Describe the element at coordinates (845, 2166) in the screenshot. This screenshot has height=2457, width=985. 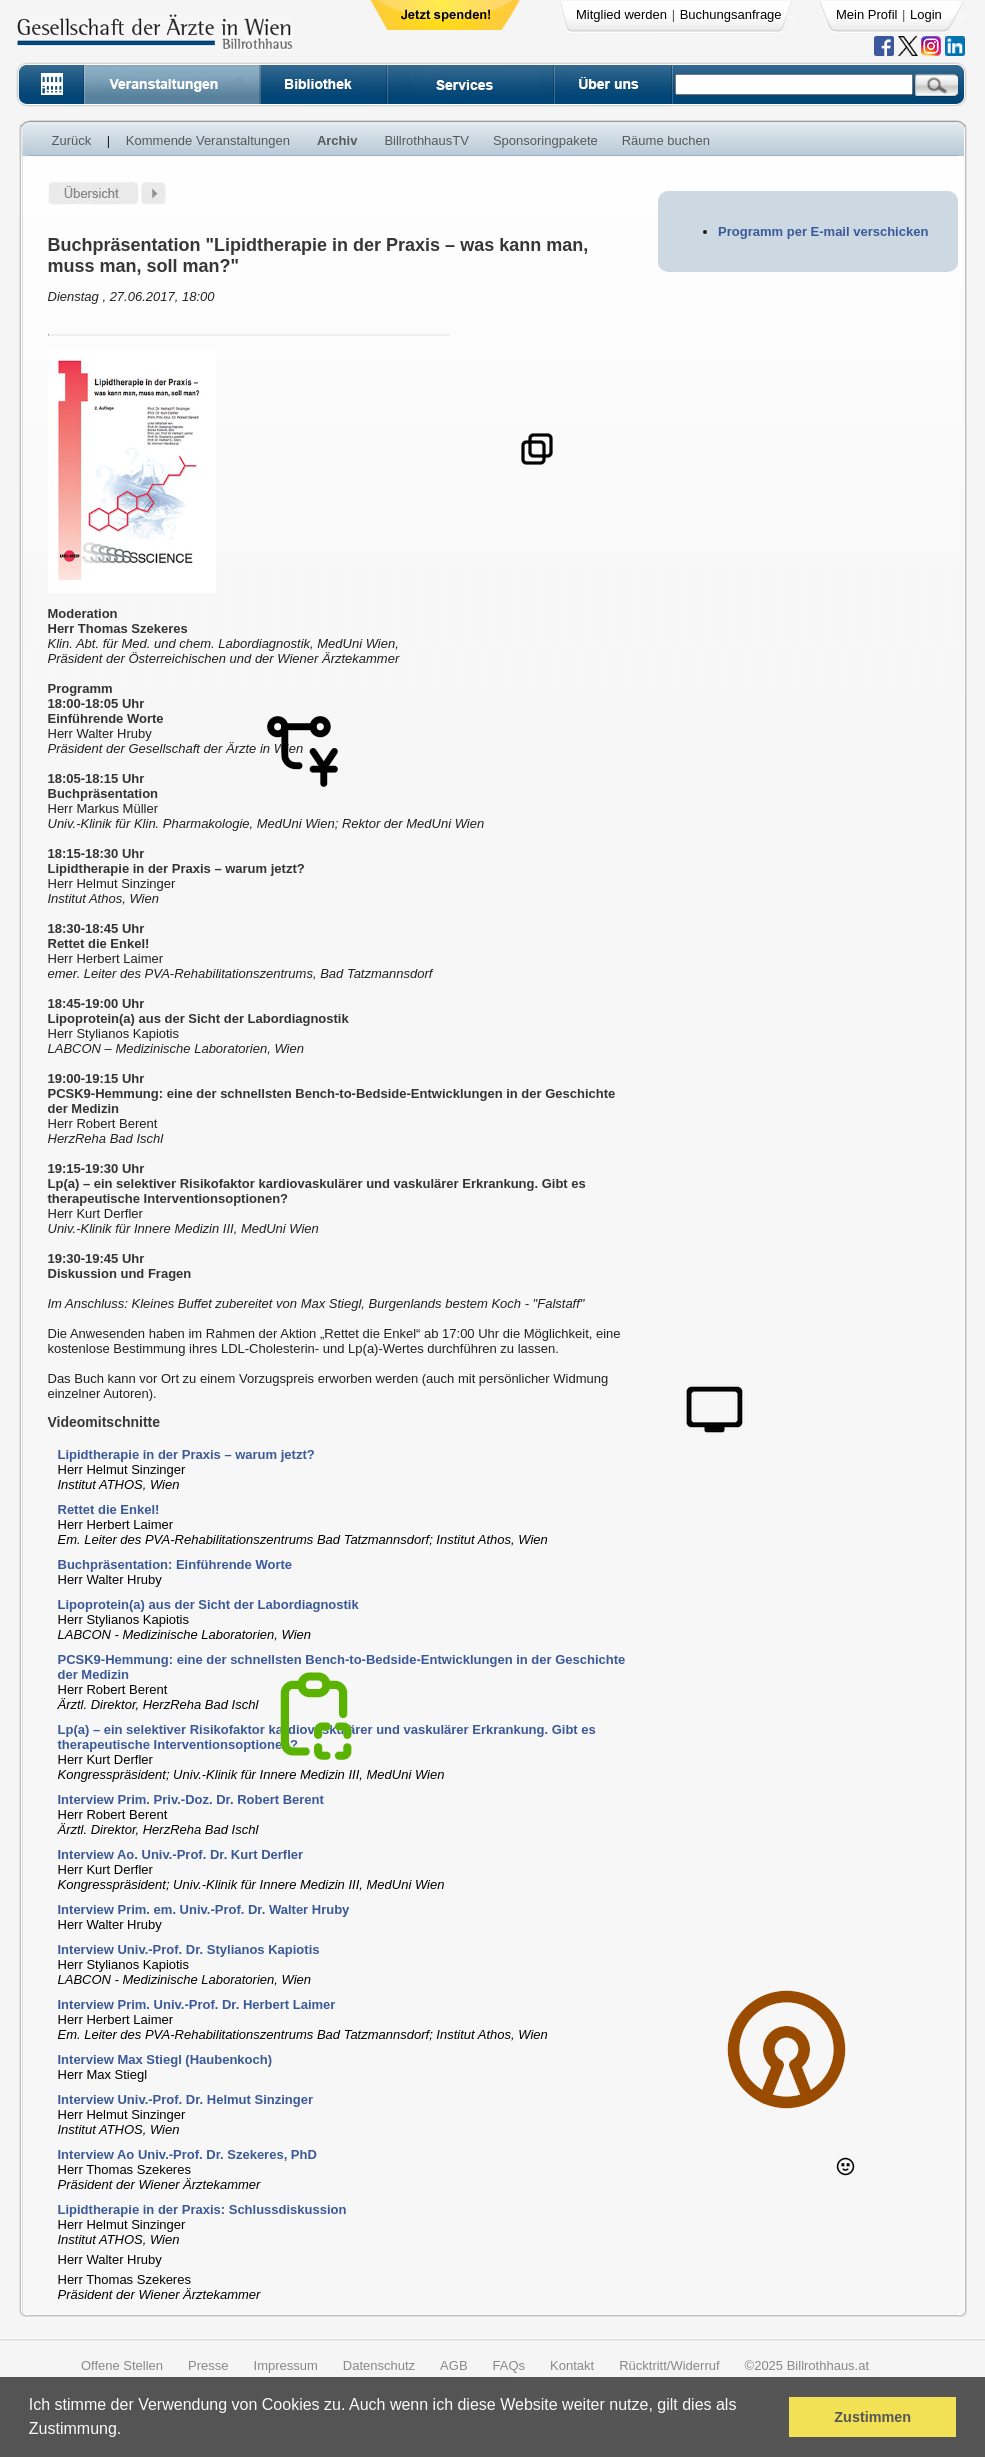
I see `indicates a dizzy or dazed state` at that location.